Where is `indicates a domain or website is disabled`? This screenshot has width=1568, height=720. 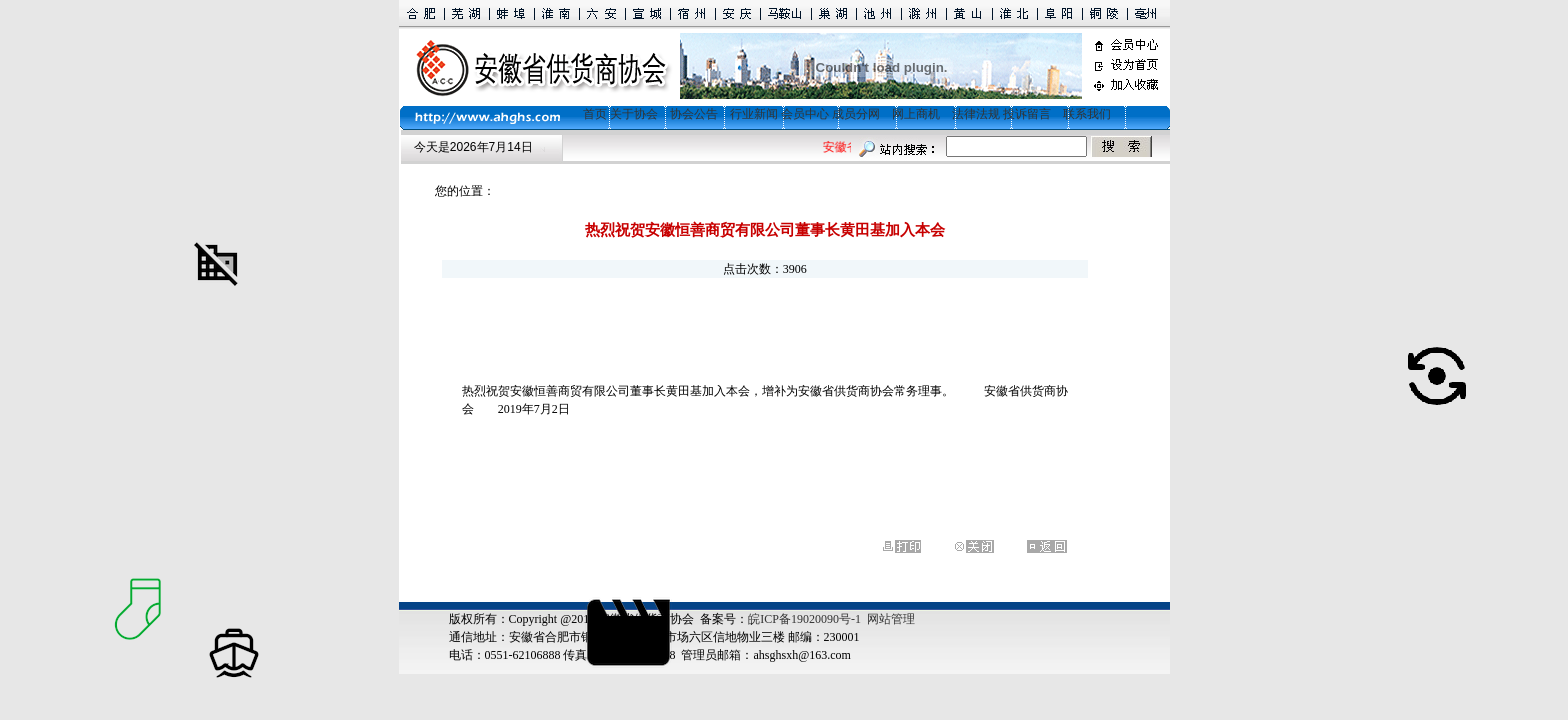
indicates a domain or website is disabled is located at coordinates (217, 262).